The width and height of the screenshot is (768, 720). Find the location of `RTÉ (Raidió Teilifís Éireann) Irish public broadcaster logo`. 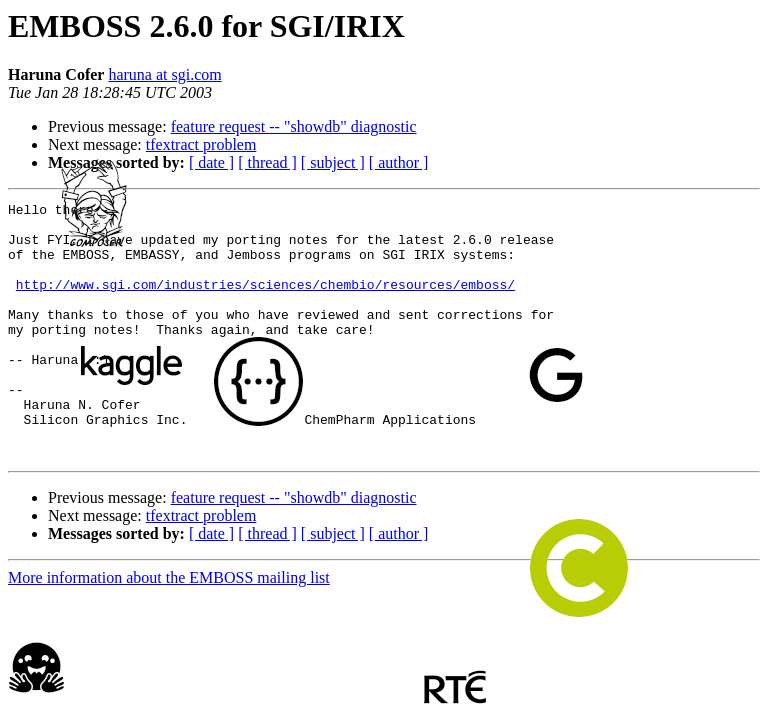

RTÉ (Raidió Teilifís Éireann) Irish public broadcaster logo is located at coordinates (455, 687).